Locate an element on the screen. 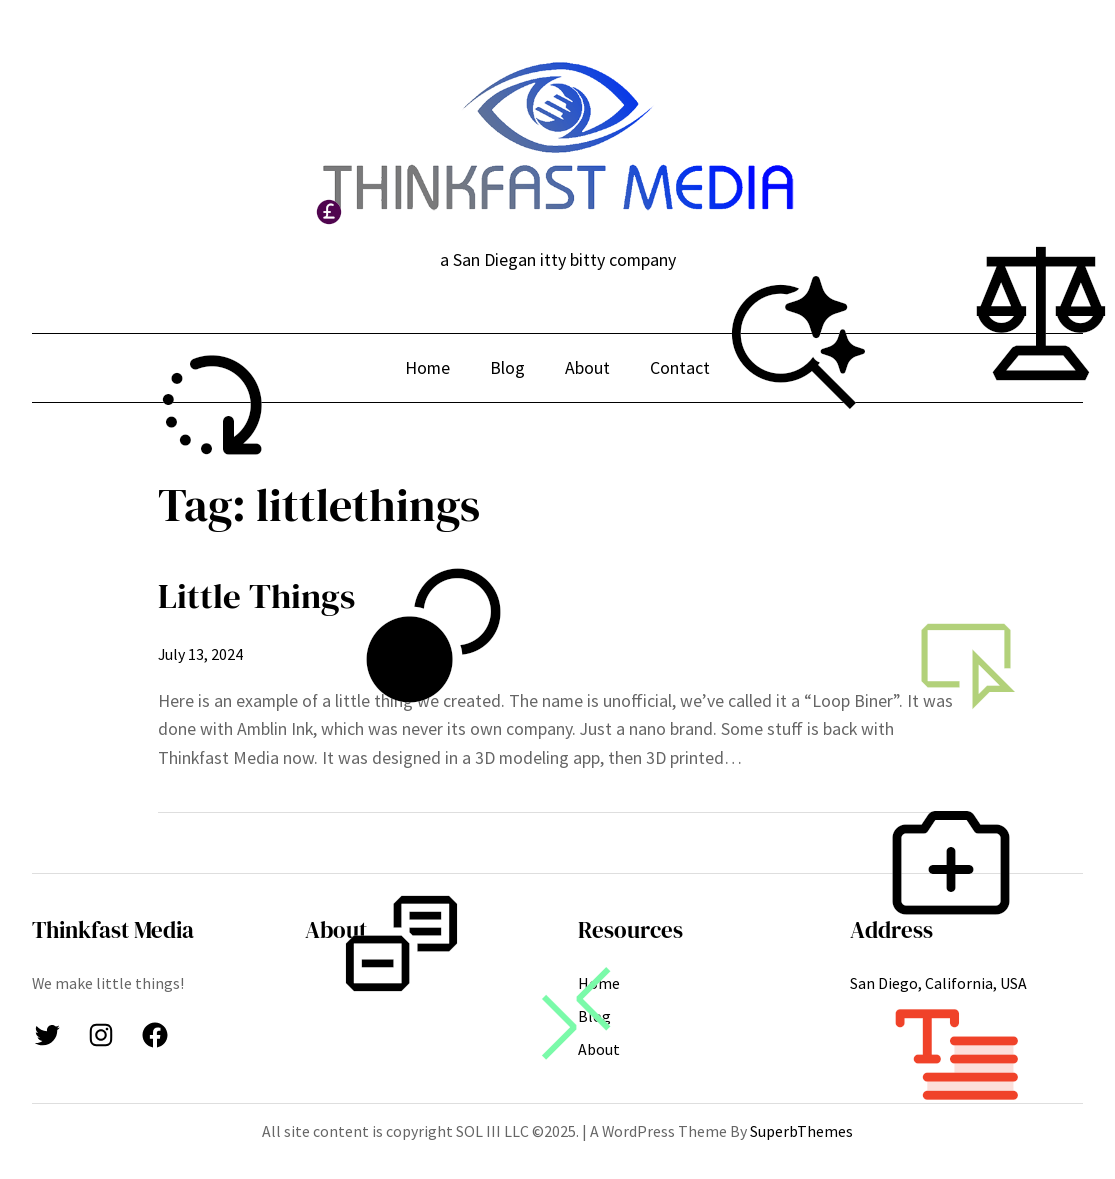 Image resolution: width=1115 pixels, height=1179 pixels. inspect element on page is located at coordinates (966, 662).